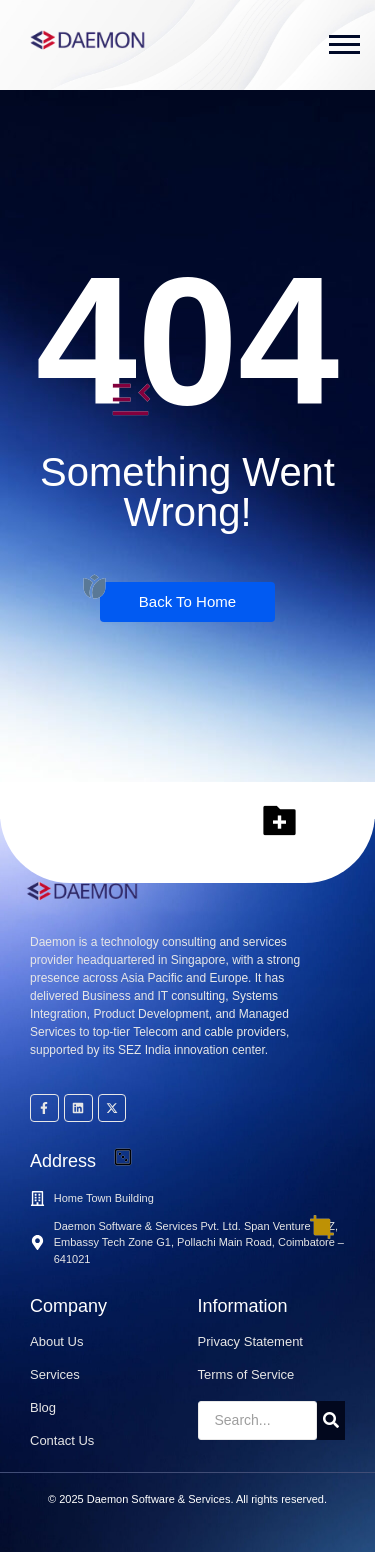  What do you see at coordinates (279, 820) in the screenshot?
I see `create a new folder` at bounding box center [279, 820].